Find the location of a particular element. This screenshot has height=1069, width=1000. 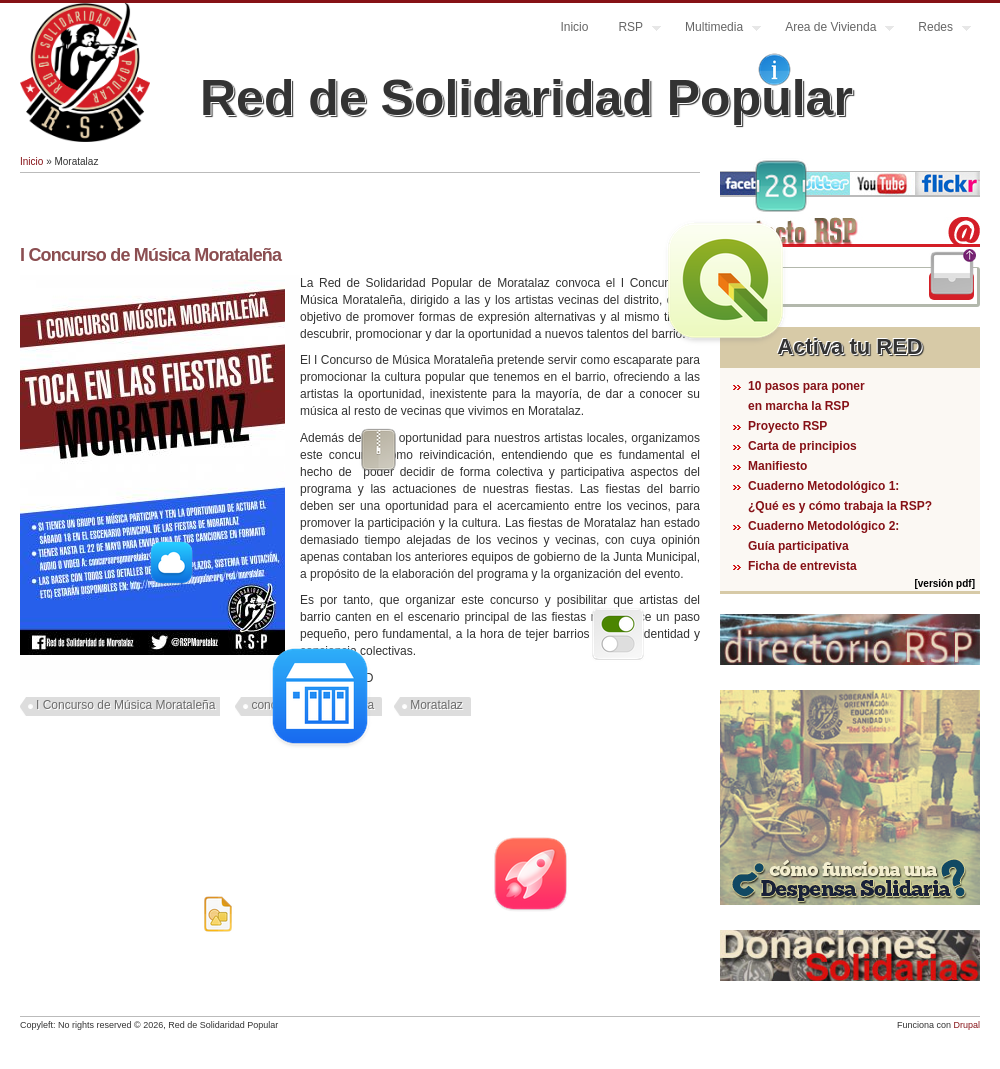

open unity tweak tool settings is located at coordinates (618, 634).